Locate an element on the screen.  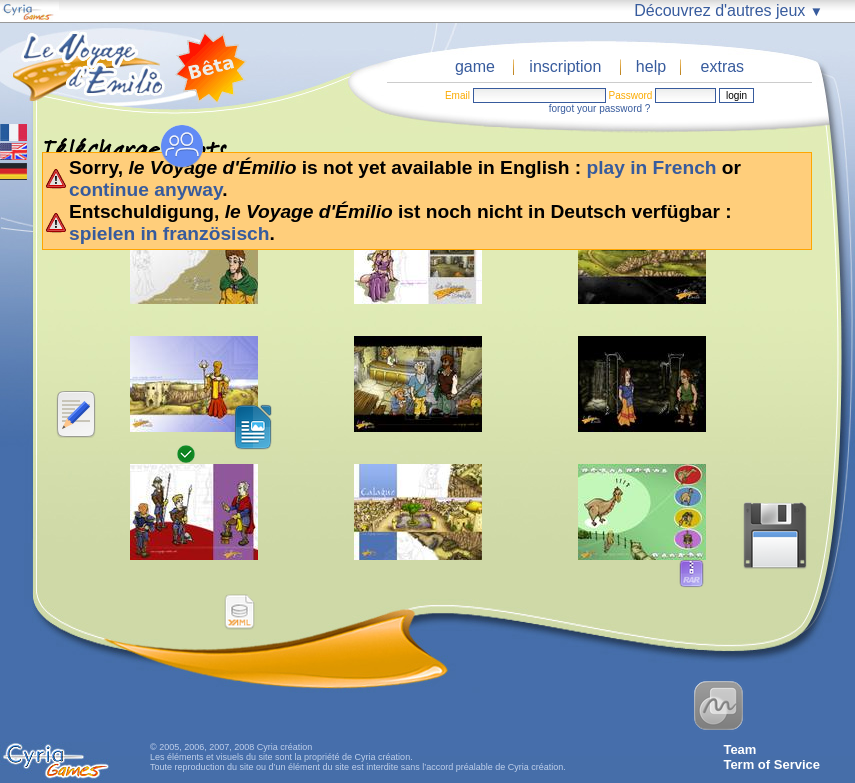
a yaml configuration file is located at coordinates (239, 611).